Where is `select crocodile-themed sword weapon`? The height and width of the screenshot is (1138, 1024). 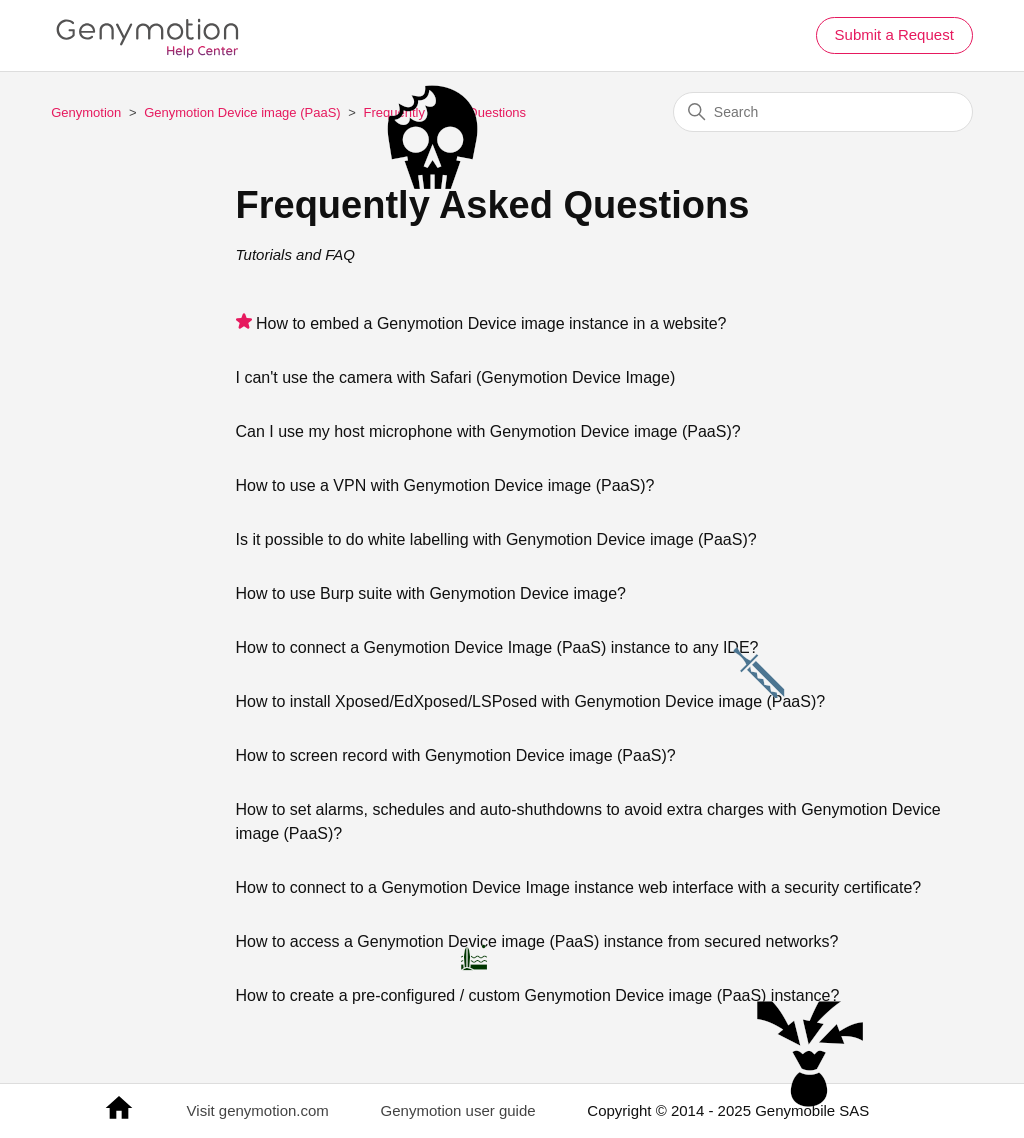 select crocodile-themed sword weapon is located at coordinates (758, 672).